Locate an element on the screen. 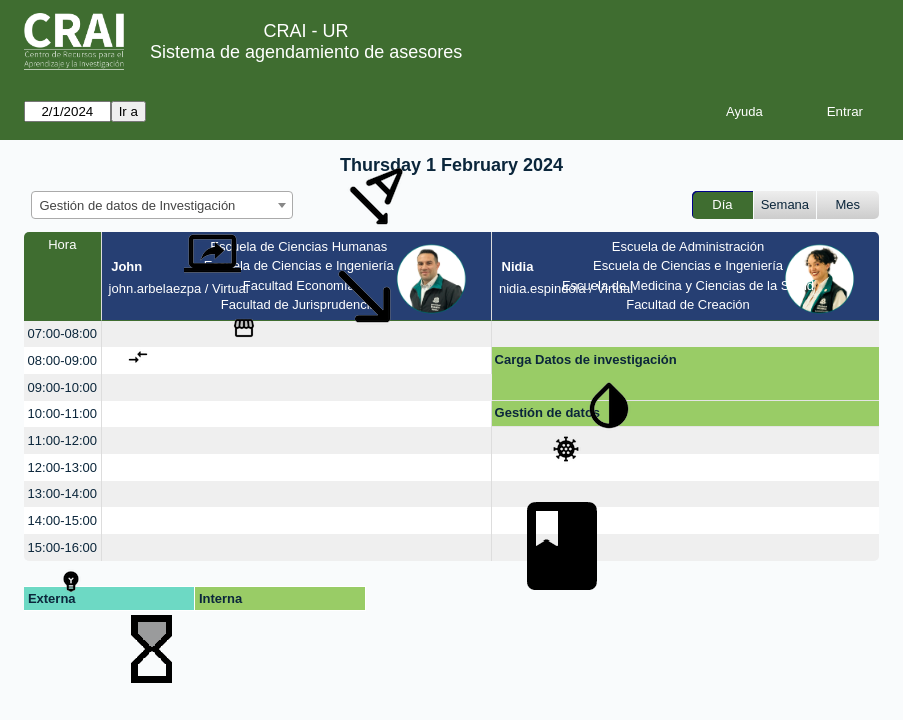 The height and width of the screenshot is (720, 903). start sharing your screen is located at coordinates (212, 253).